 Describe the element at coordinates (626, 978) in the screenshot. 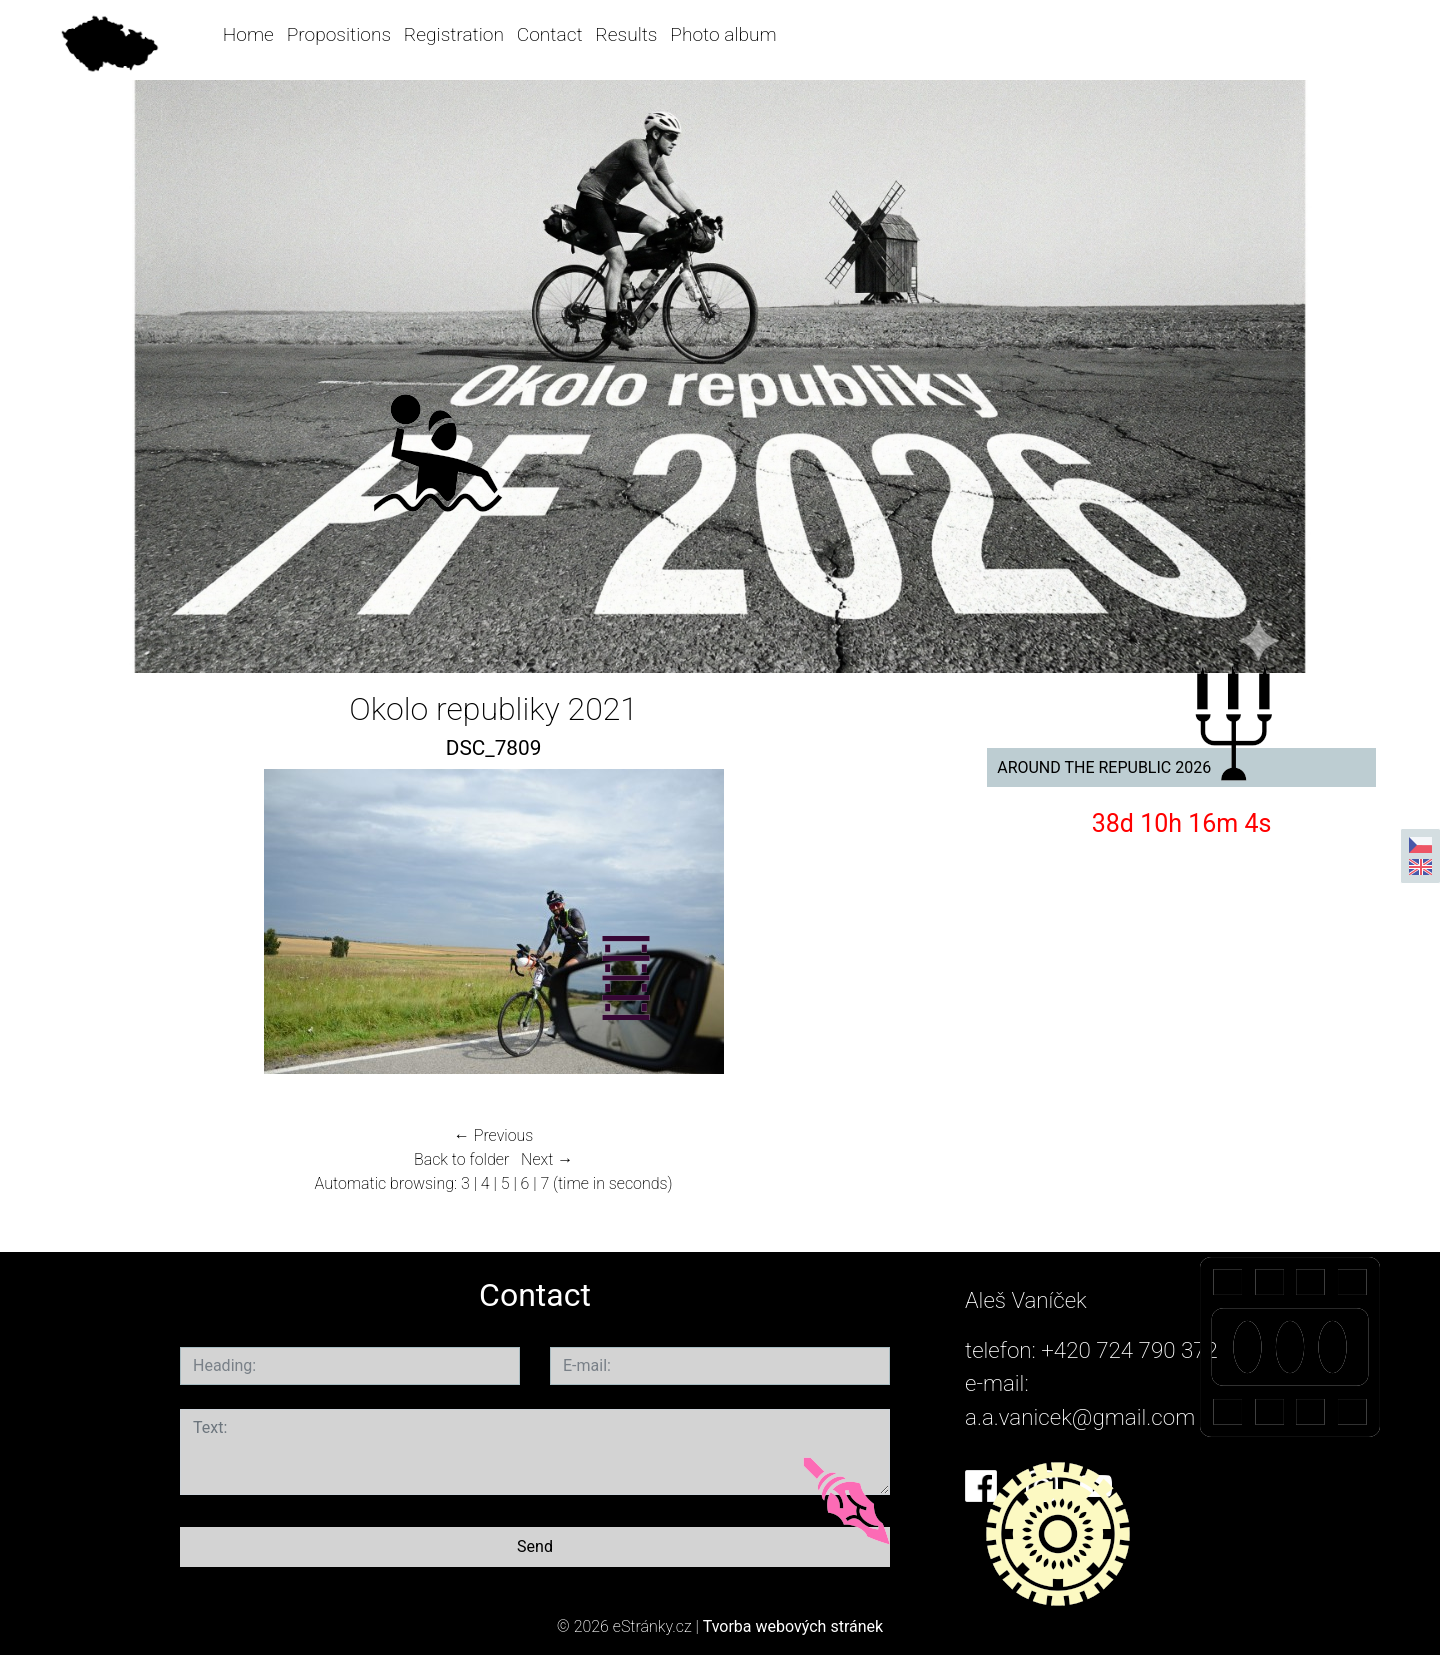

I see `access ladder or climbing tools in game` at that location.